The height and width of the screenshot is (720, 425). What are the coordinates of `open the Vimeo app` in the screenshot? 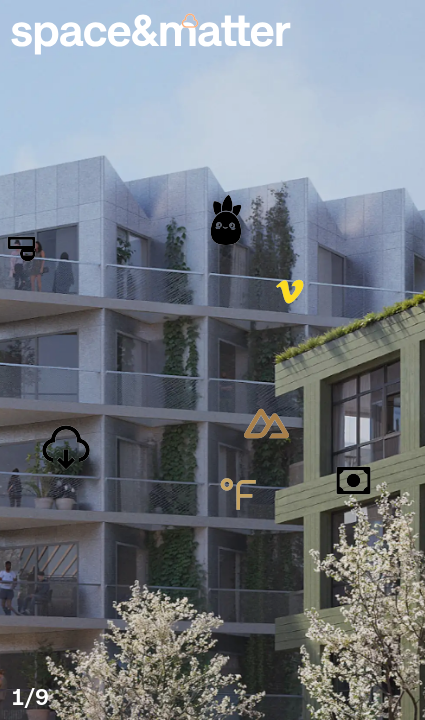 It's located at (290, 291).